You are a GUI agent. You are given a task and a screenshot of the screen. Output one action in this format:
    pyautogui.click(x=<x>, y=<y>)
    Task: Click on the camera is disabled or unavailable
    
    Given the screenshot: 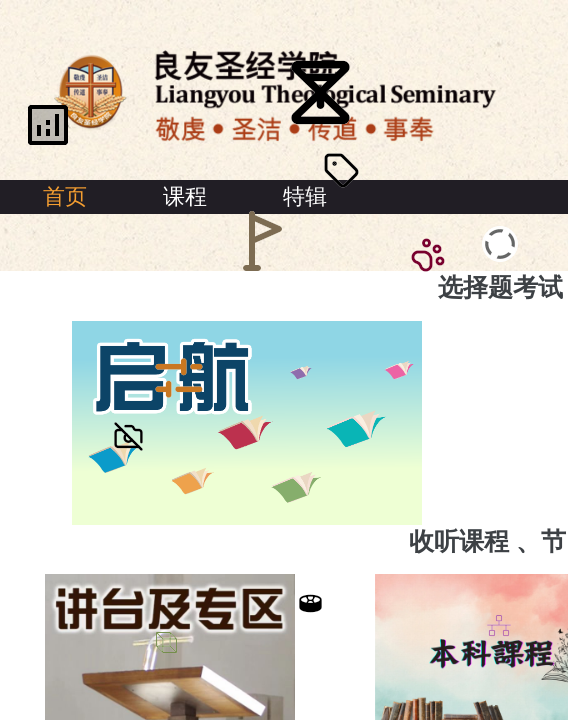 What is the action you would take?
    pyautogui.click(x=128, y=436)
    